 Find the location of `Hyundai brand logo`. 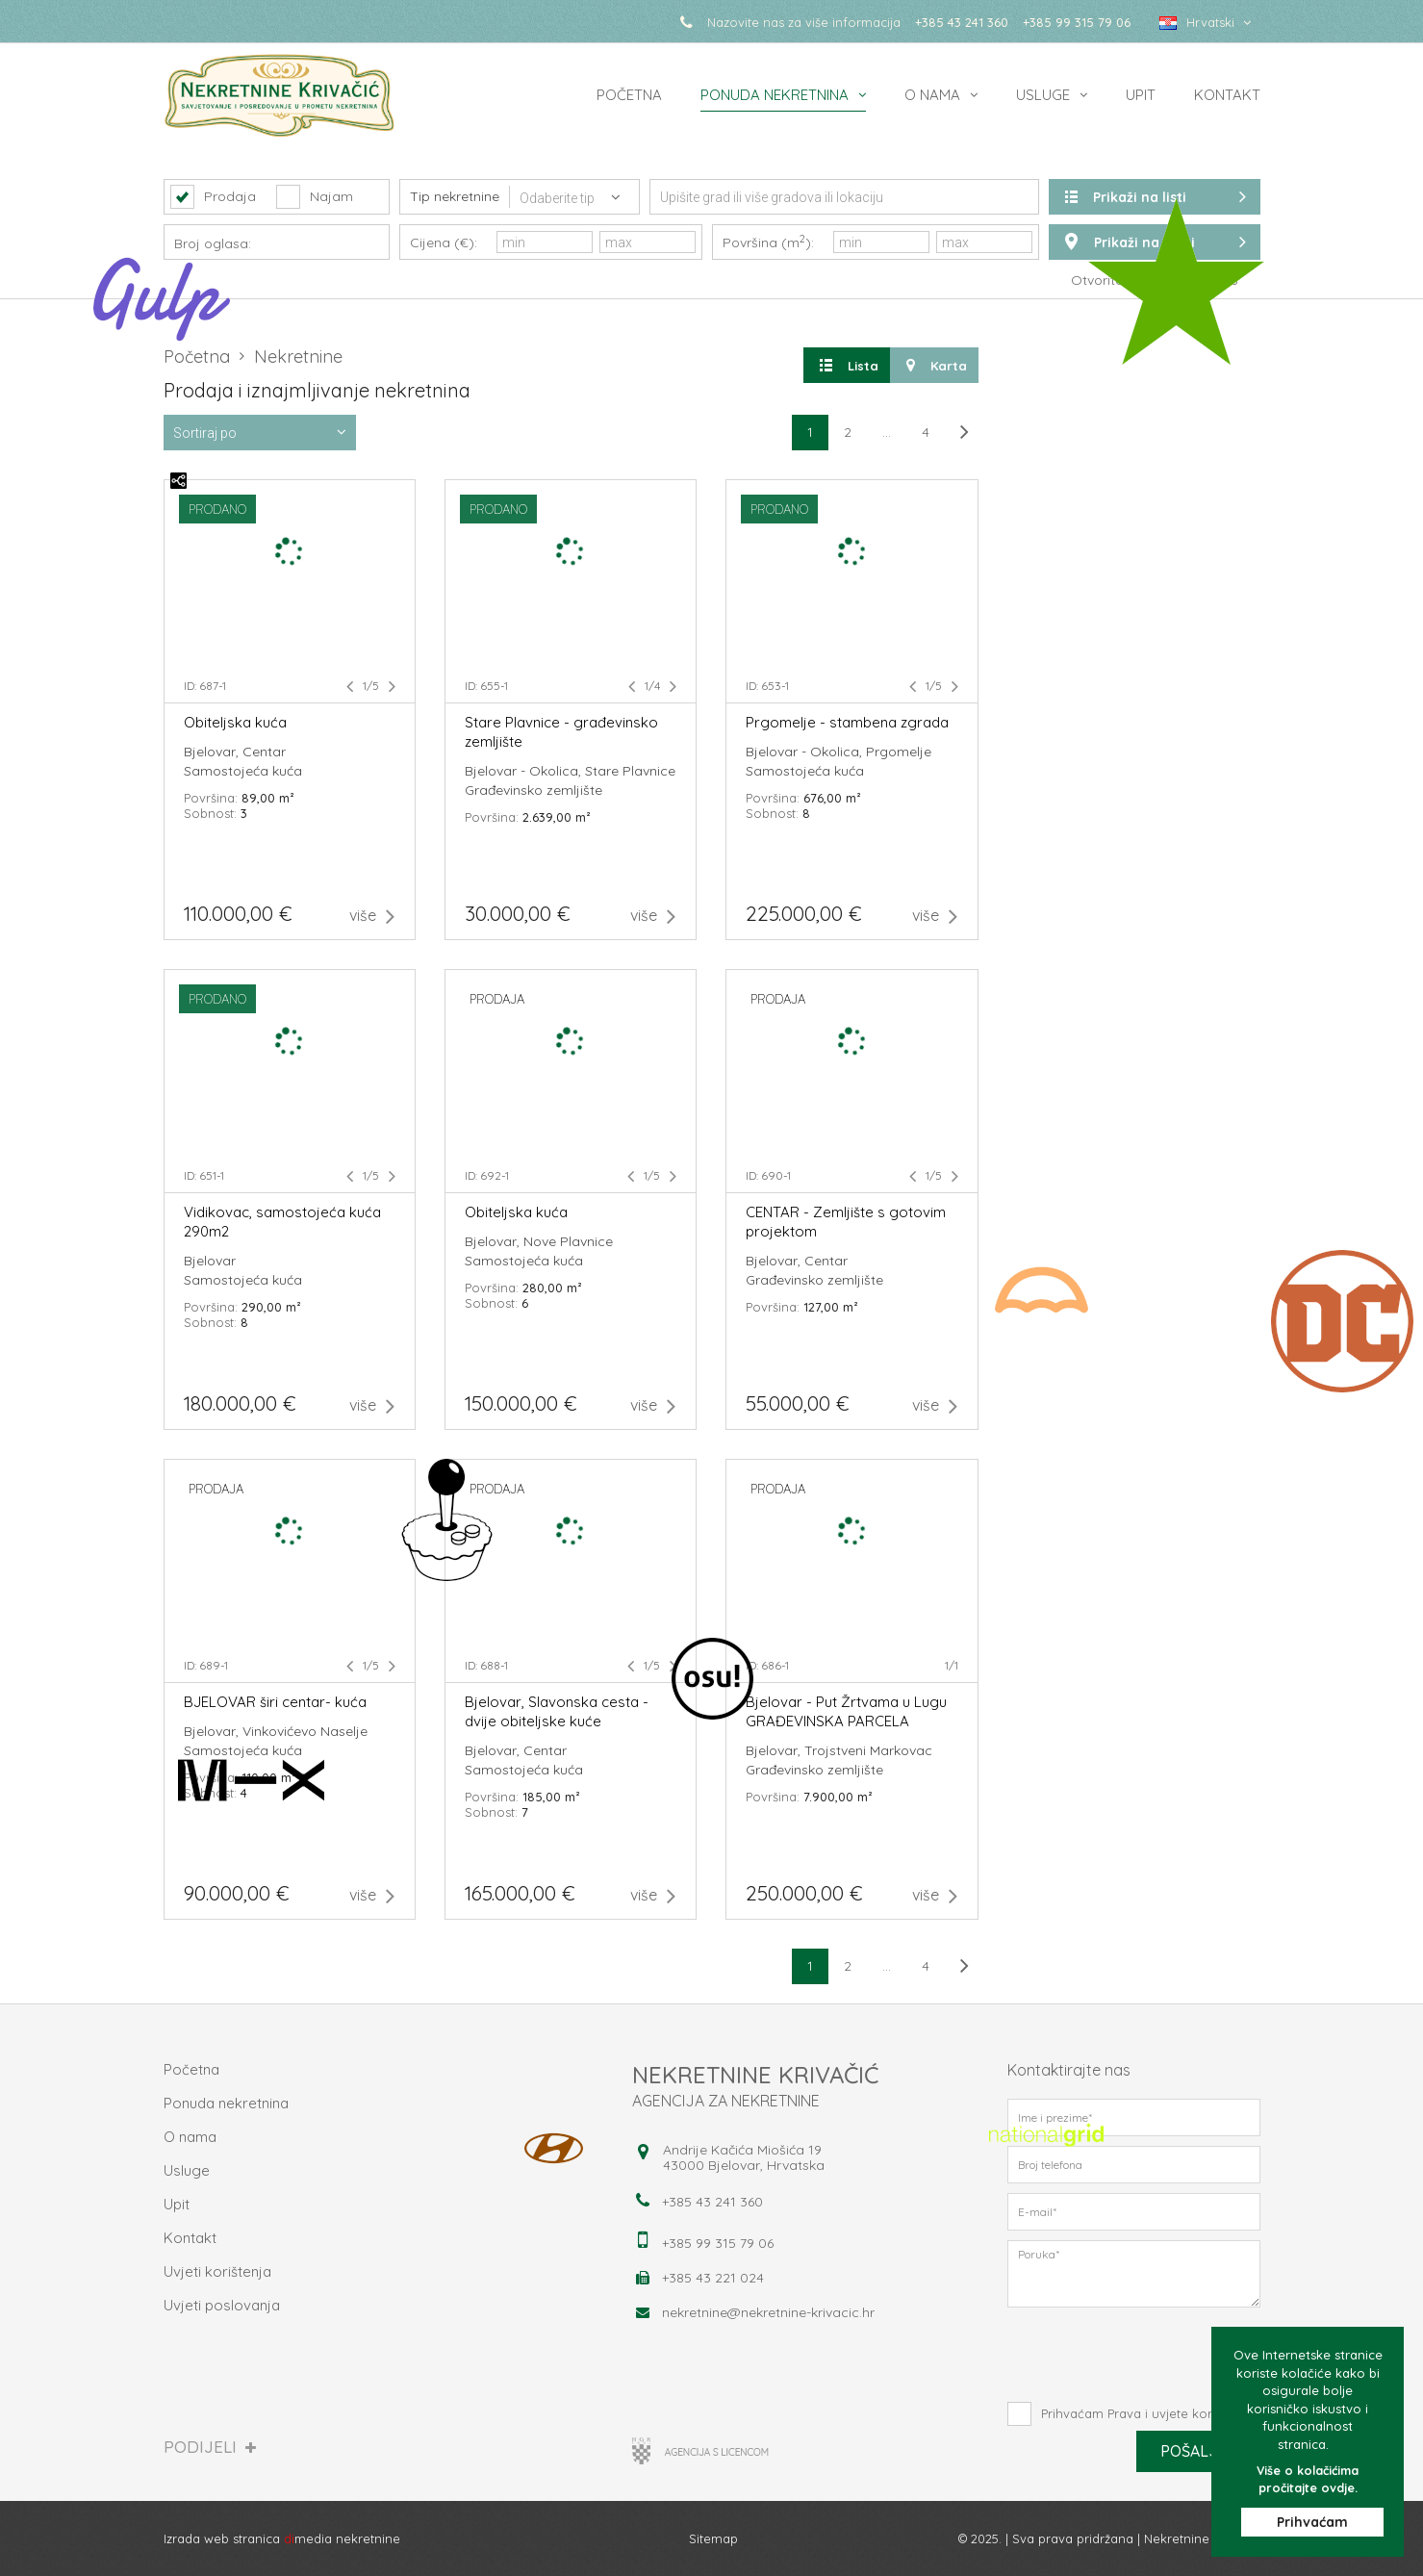

Hyundai brand logo is located at coordinates (553, 2148).